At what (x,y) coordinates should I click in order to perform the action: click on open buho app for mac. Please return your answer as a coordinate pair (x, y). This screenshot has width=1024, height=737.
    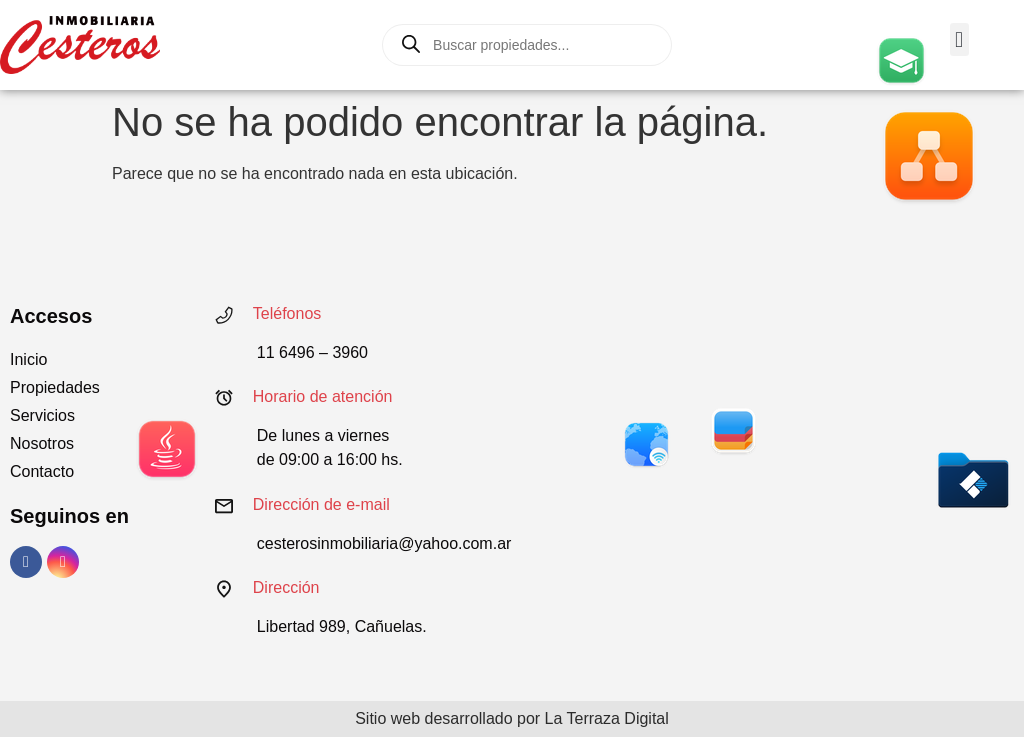
    Looking at the image, I should click on (733, 430).